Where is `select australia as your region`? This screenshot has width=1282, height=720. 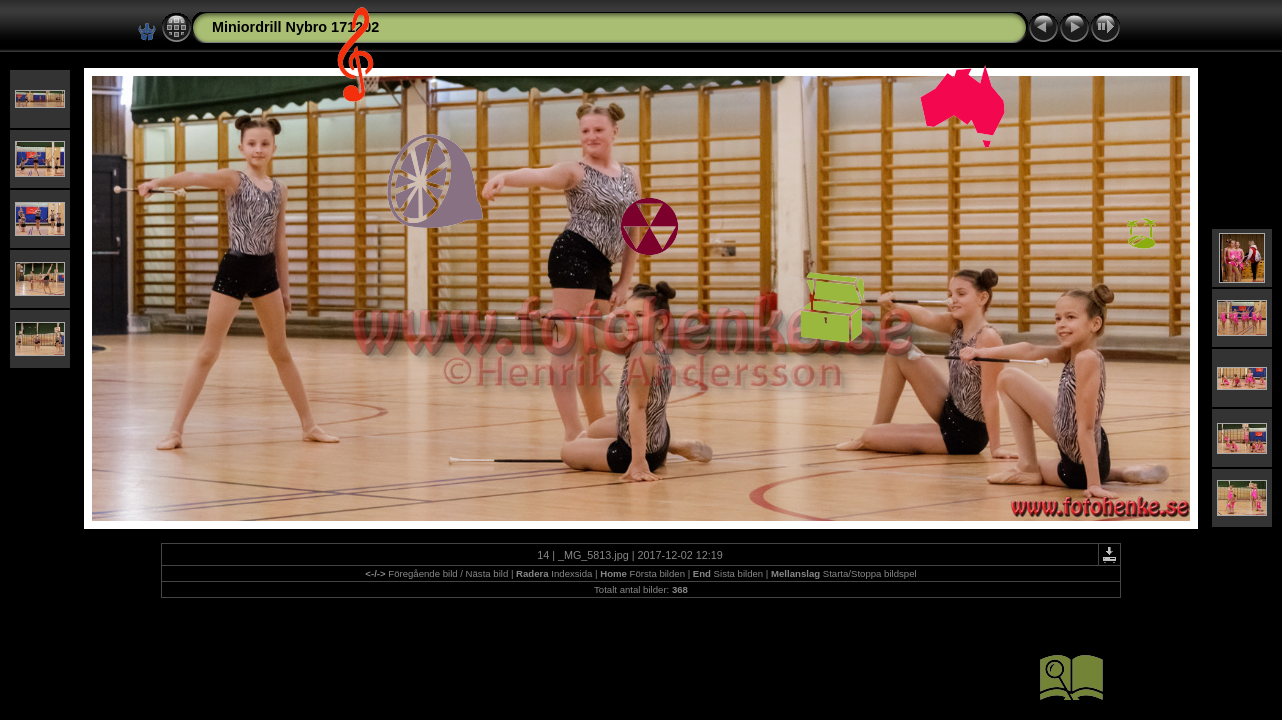
select australia as your region is located at coordinates (962, 106).